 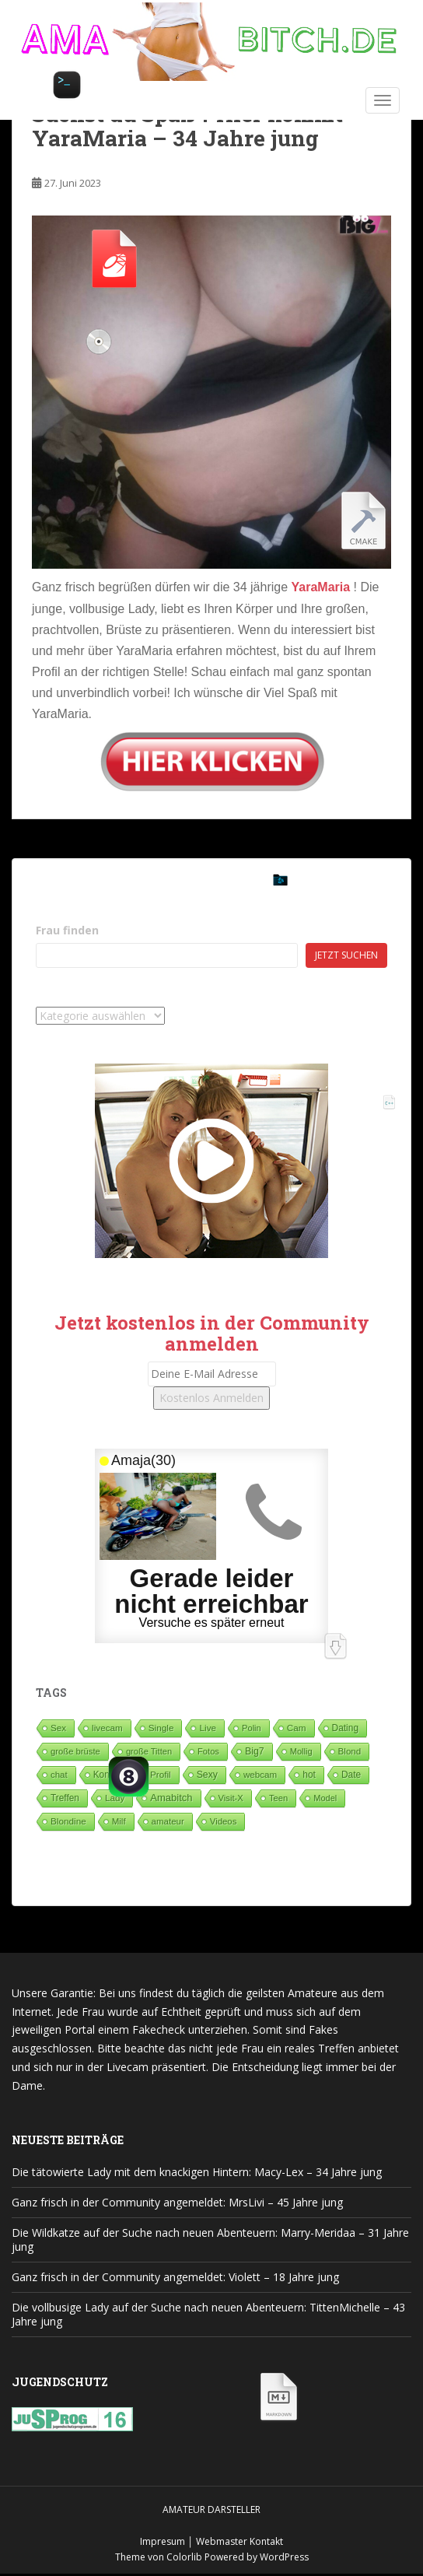 I want to click on a C++ source code file, so click(x=389, y=1102).